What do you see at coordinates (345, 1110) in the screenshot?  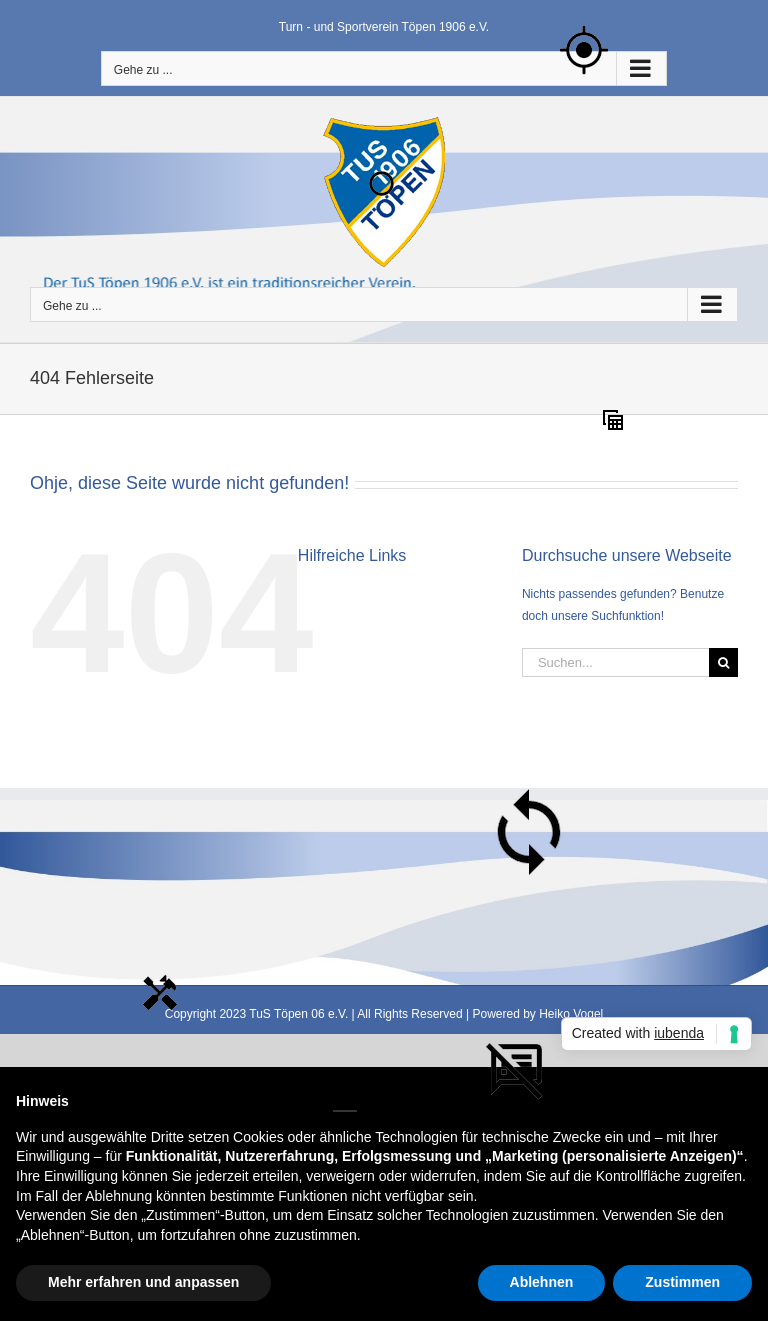 I see `switch to day view in calendar` at bounding box center [345, 1110].